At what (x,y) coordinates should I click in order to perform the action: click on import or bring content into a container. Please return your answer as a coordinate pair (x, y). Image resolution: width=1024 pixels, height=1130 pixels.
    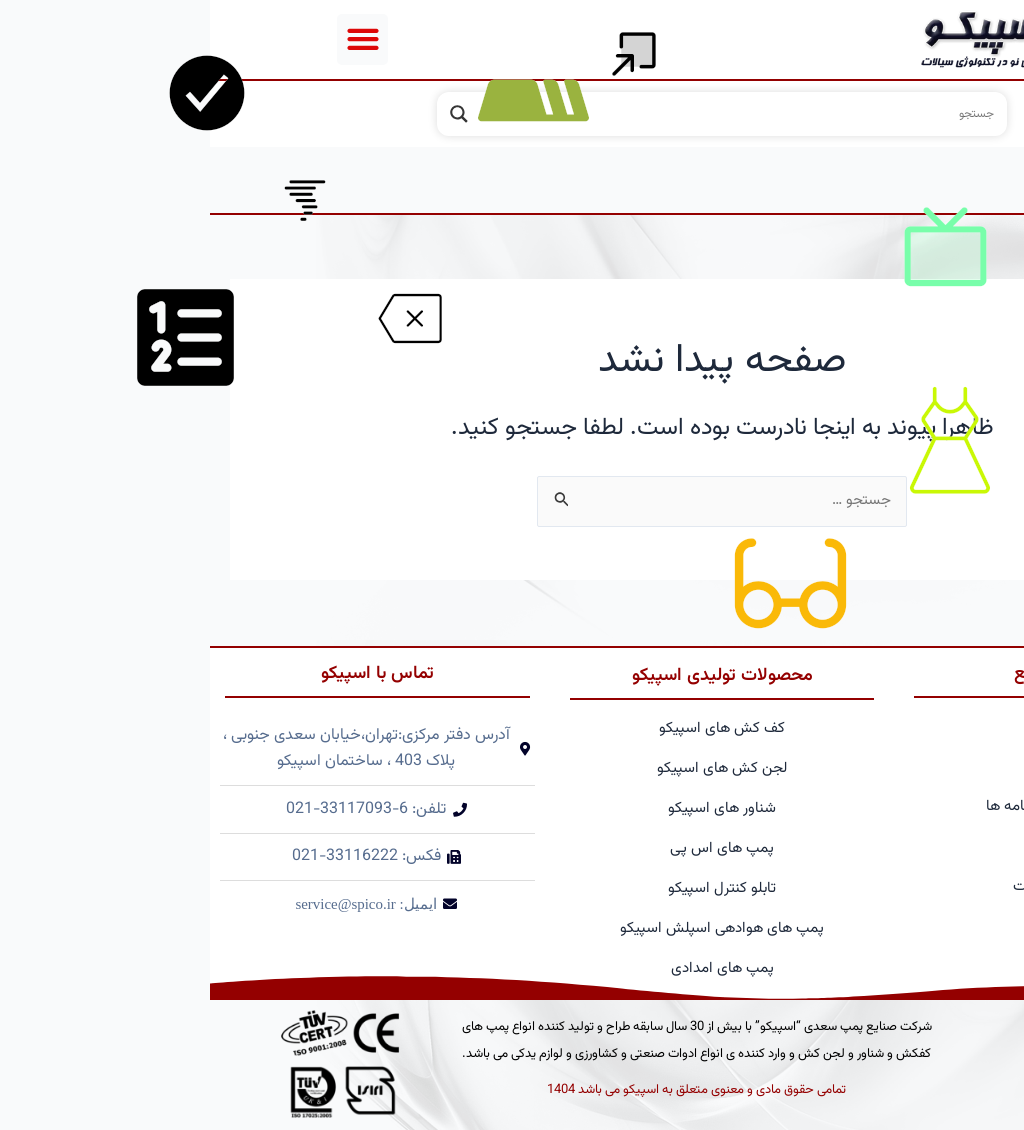
    Looking at the image, I should click on (634, 54).